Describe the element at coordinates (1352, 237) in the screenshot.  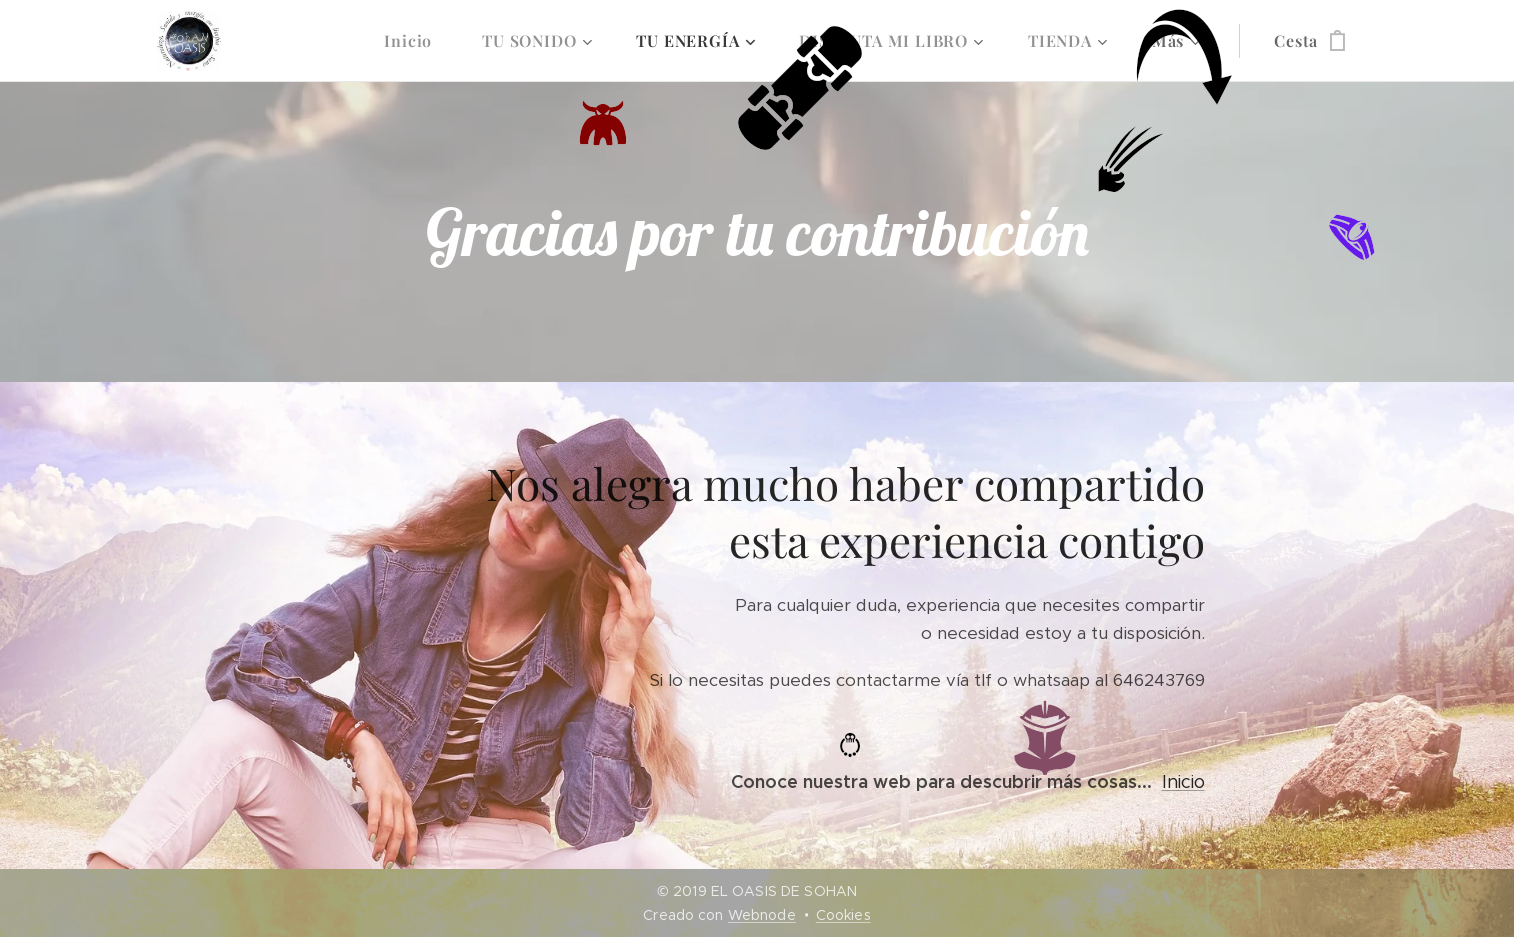
I see `equip a power ring item` at that location.